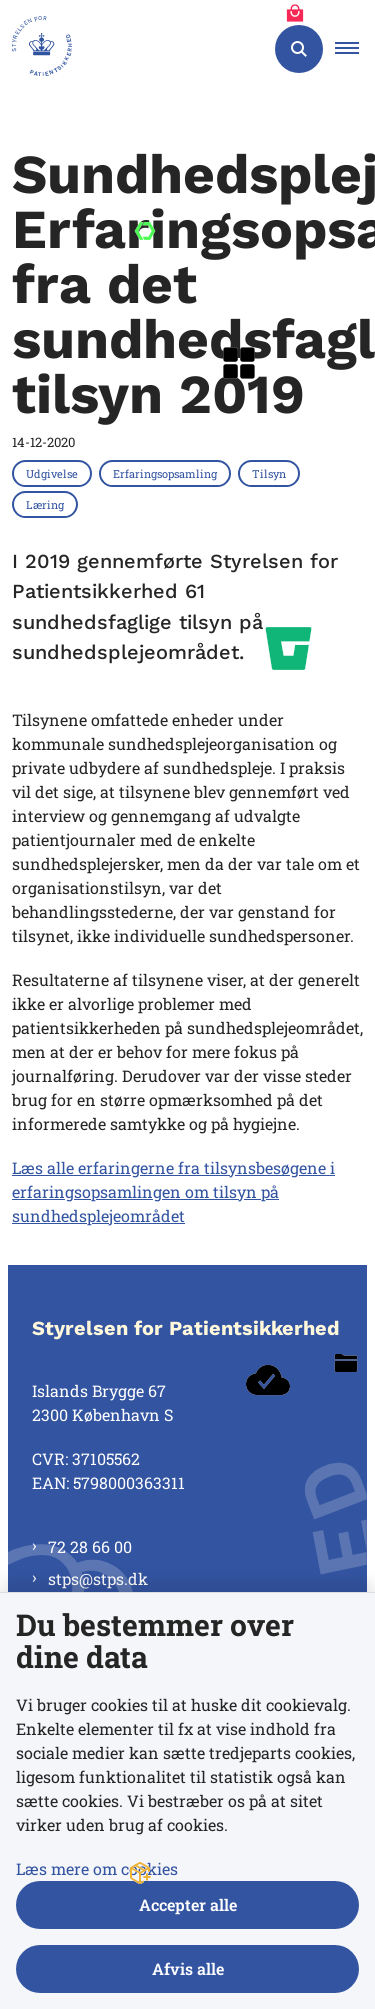 The image size is (375, 2009). What do you see at coordinates (295, 13) in the screenshot?
I see `view your shopping bag` at bounding box center [295, 13].